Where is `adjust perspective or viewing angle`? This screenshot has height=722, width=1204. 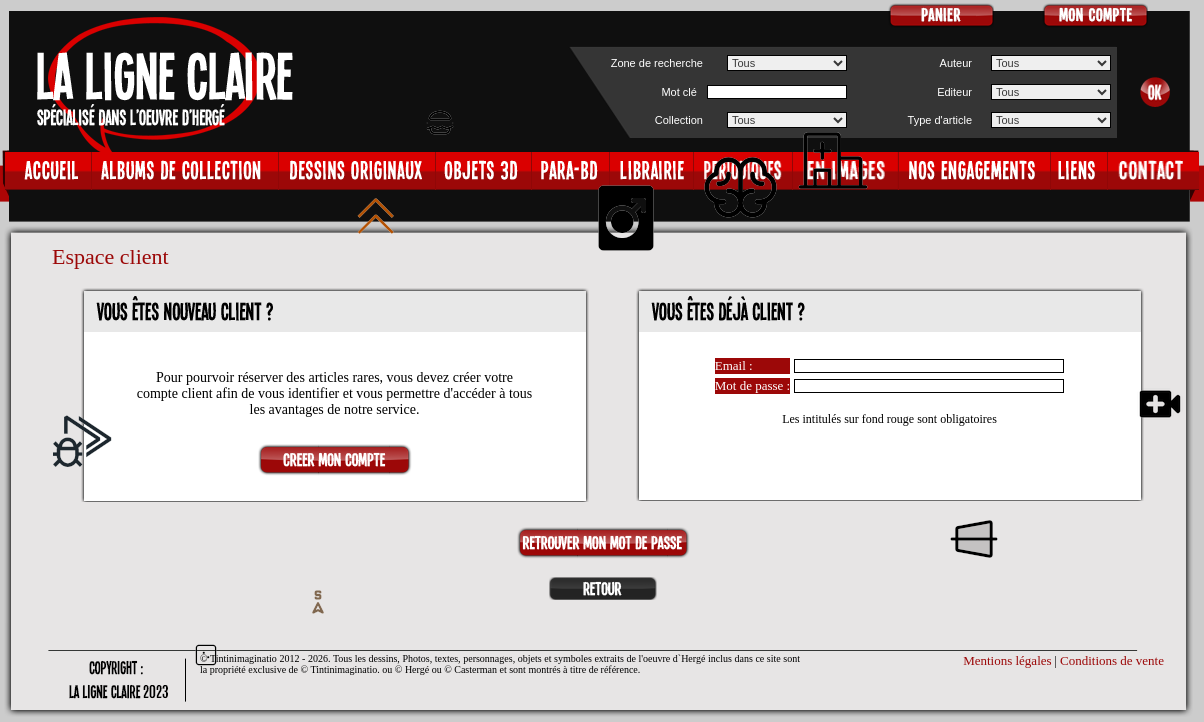 adjust perspective or viewing angle is located at coordinates (974, 539).